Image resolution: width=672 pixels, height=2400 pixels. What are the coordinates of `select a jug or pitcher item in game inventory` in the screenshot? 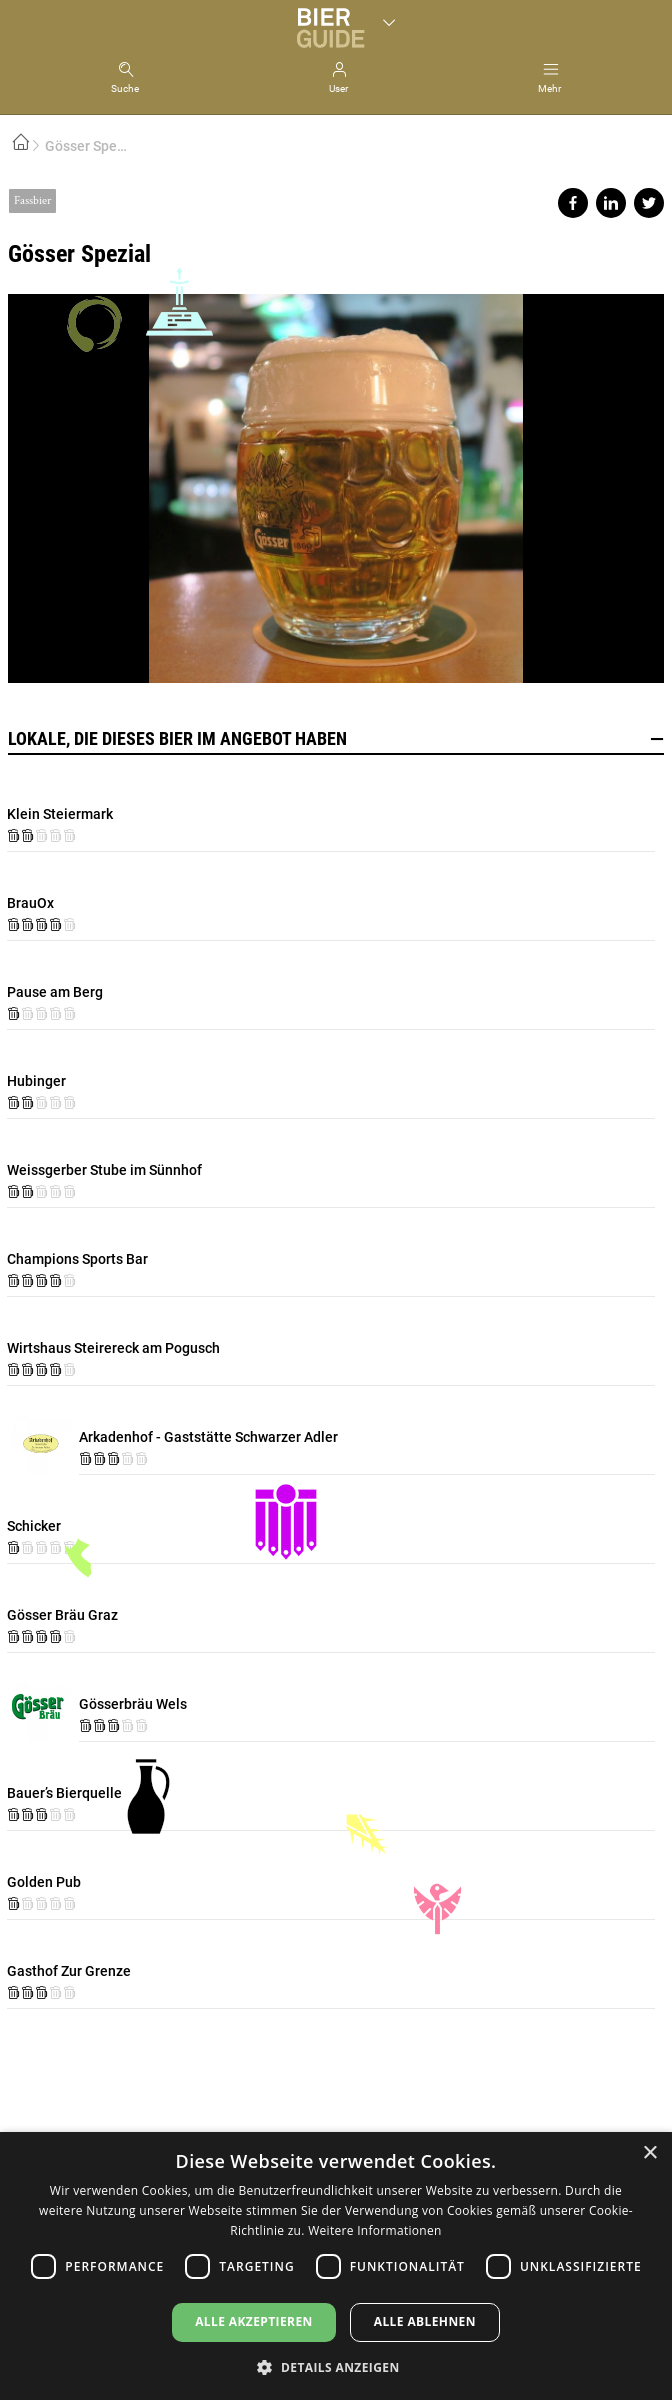 It's located at (148, 1796).